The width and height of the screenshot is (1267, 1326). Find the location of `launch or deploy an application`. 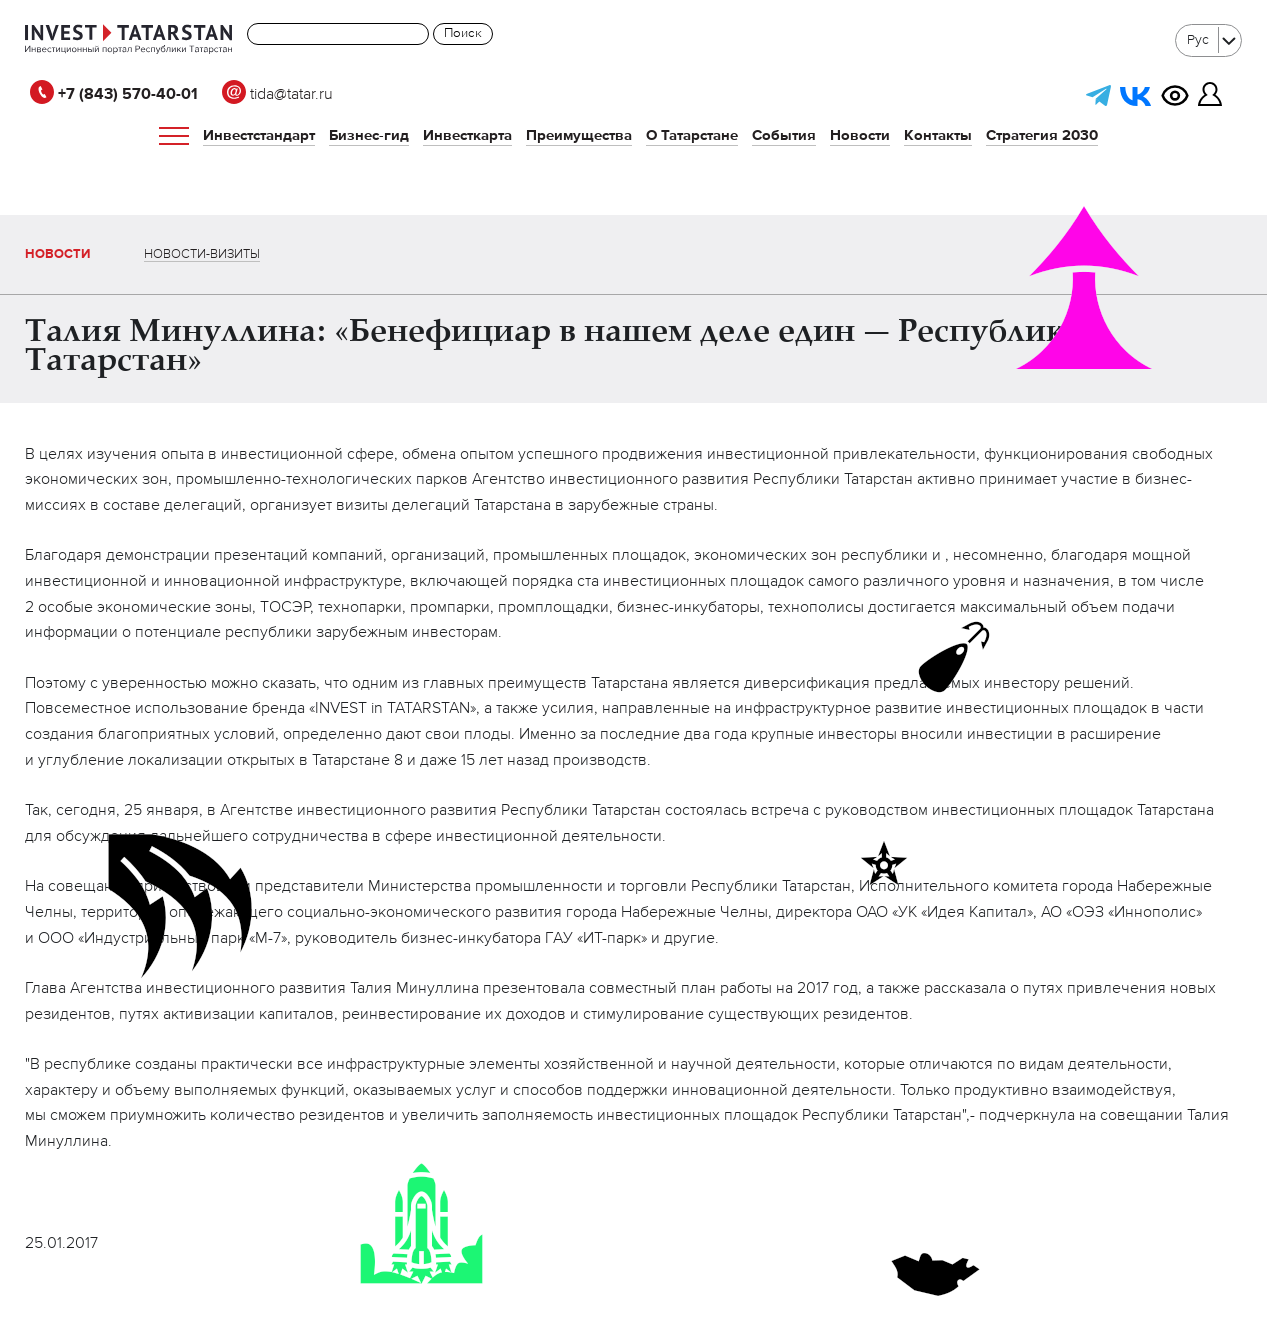

launch or deploy an application is located at coordinates (421, 1222).